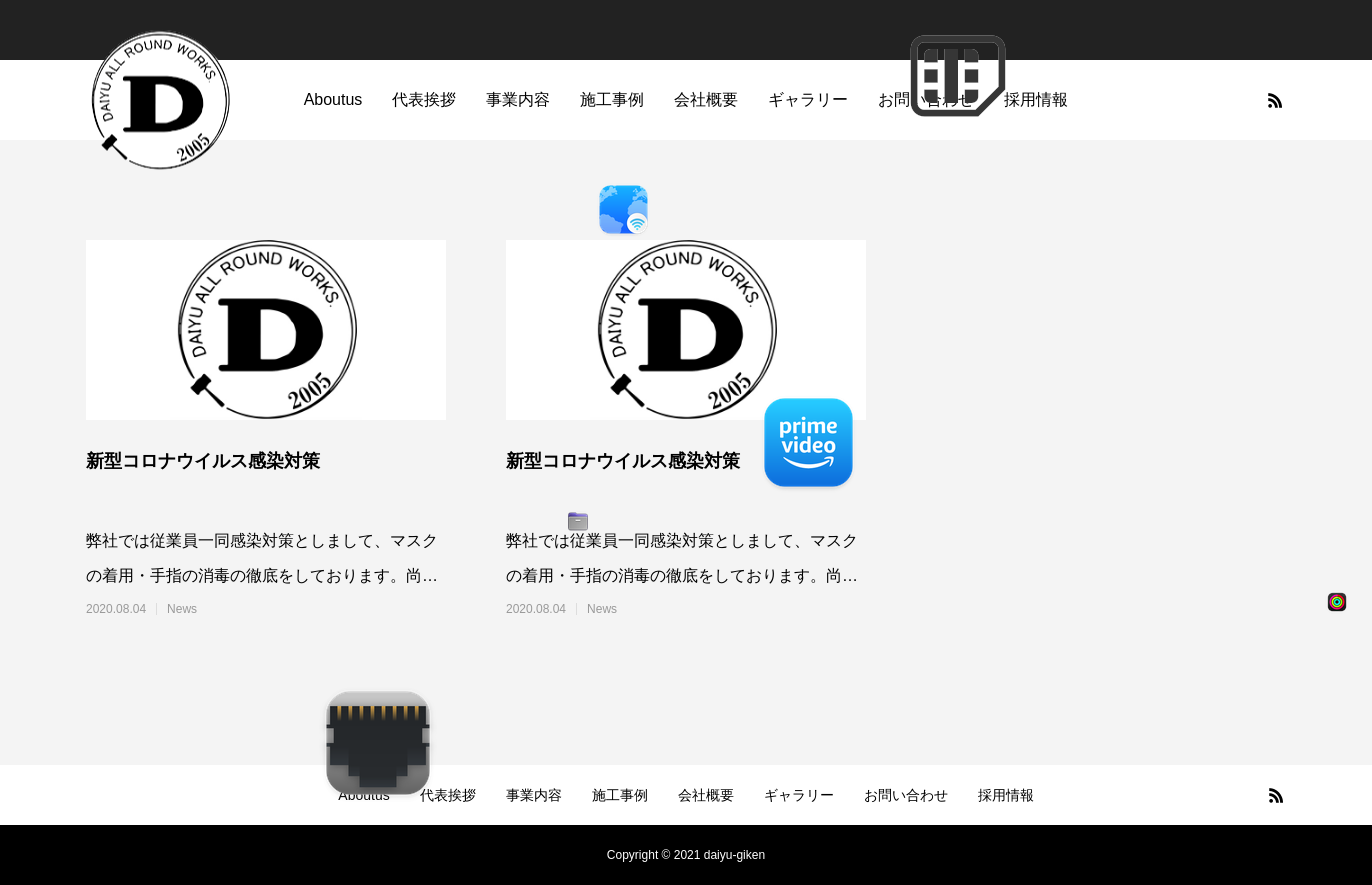  Describe the element at coordinates (808, 442) in the screenshot. I see `open Amazon Prime Video app` at that location.